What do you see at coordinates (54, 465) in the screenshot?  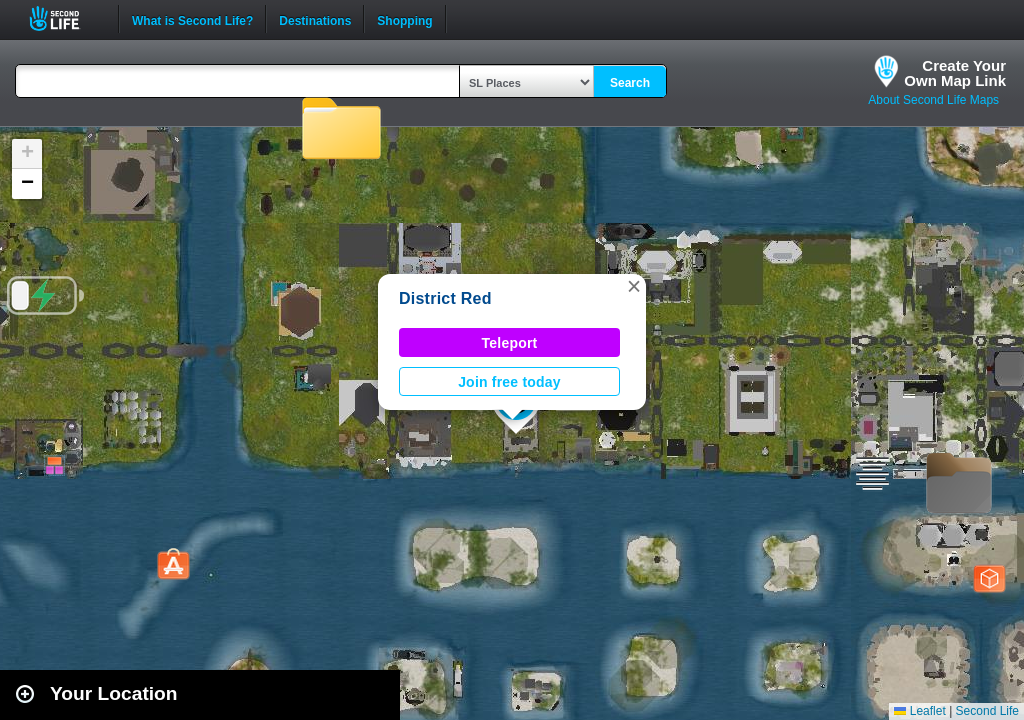 I see `select all items in the current view` at bounding box center [54, 465].